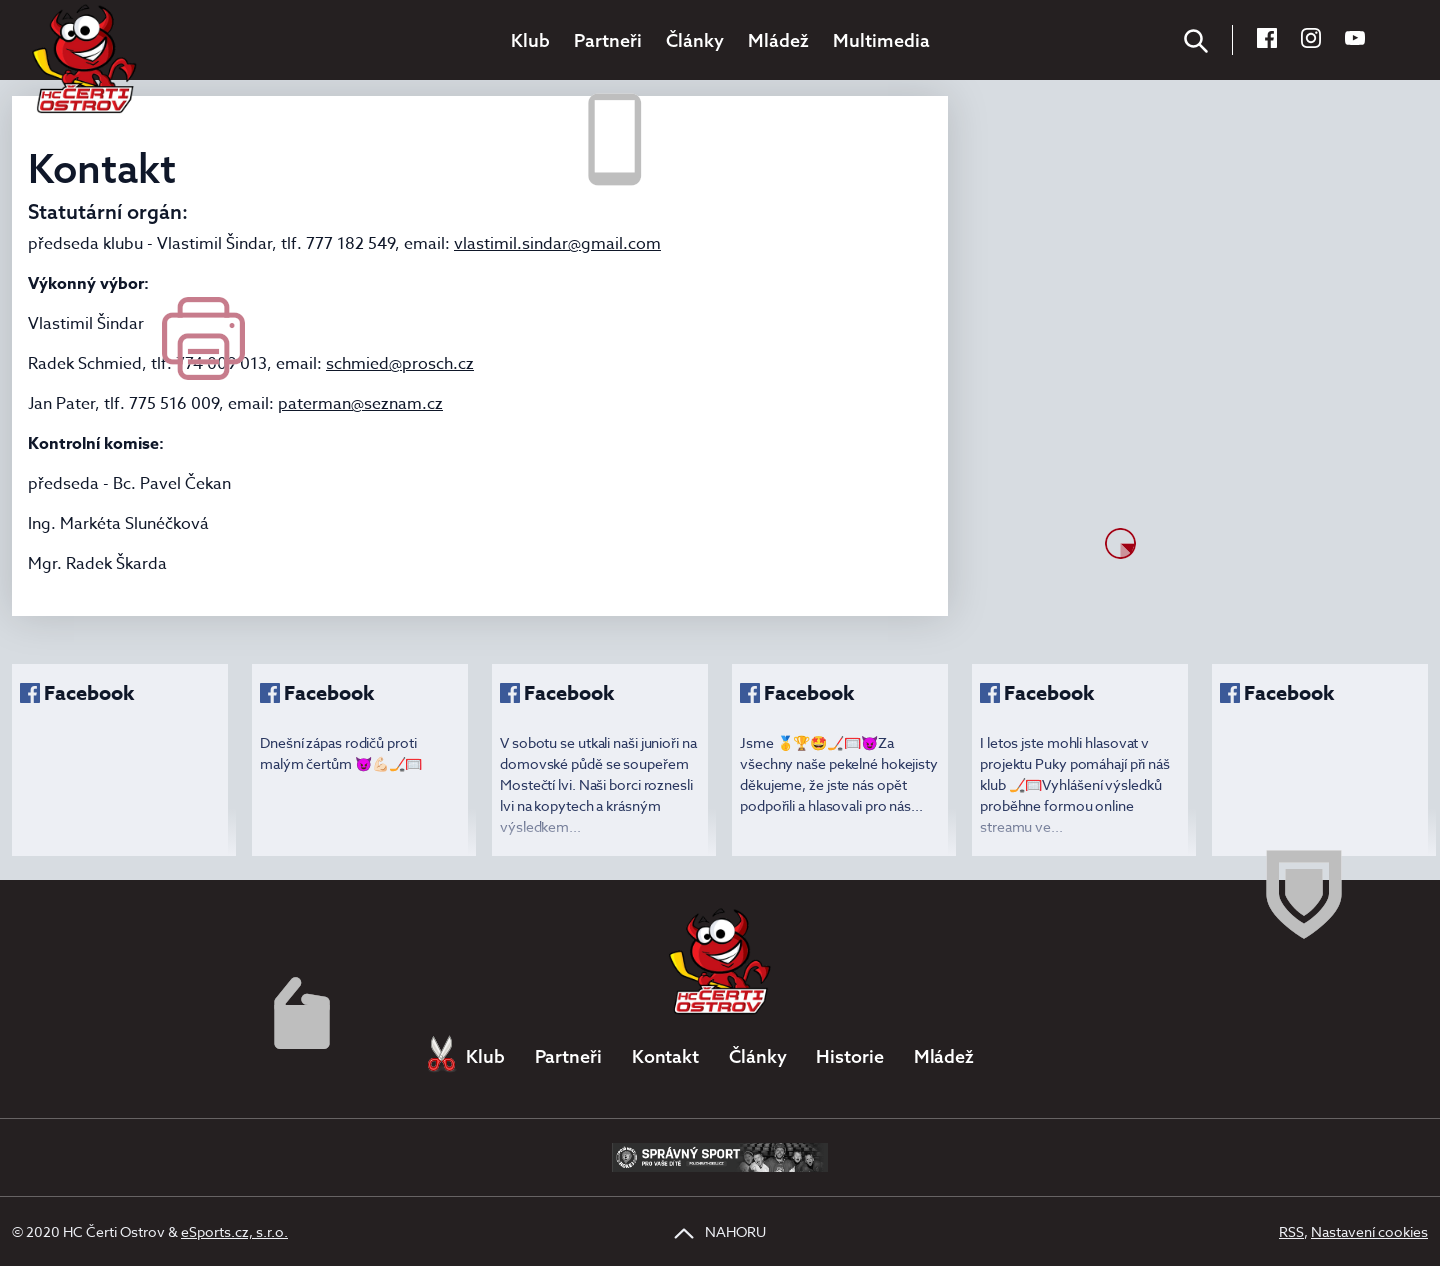 The image size is (1440, 1266). What do you see at coordinates (1120, 543) in the screenshot?
I see `view disk storage usage` at bounding box center [1120, 543].